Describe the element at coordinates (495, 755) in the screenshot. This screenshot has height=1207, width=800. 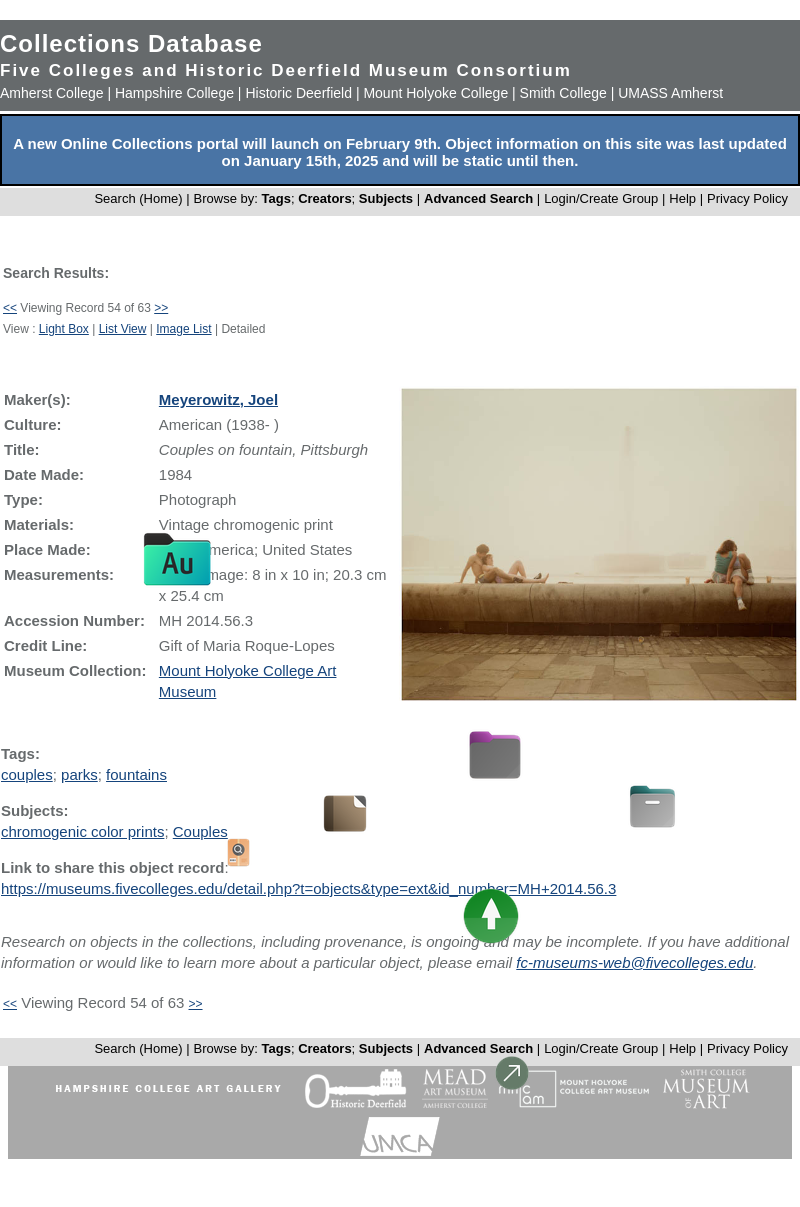
I see `open folder to view contents` at that location.